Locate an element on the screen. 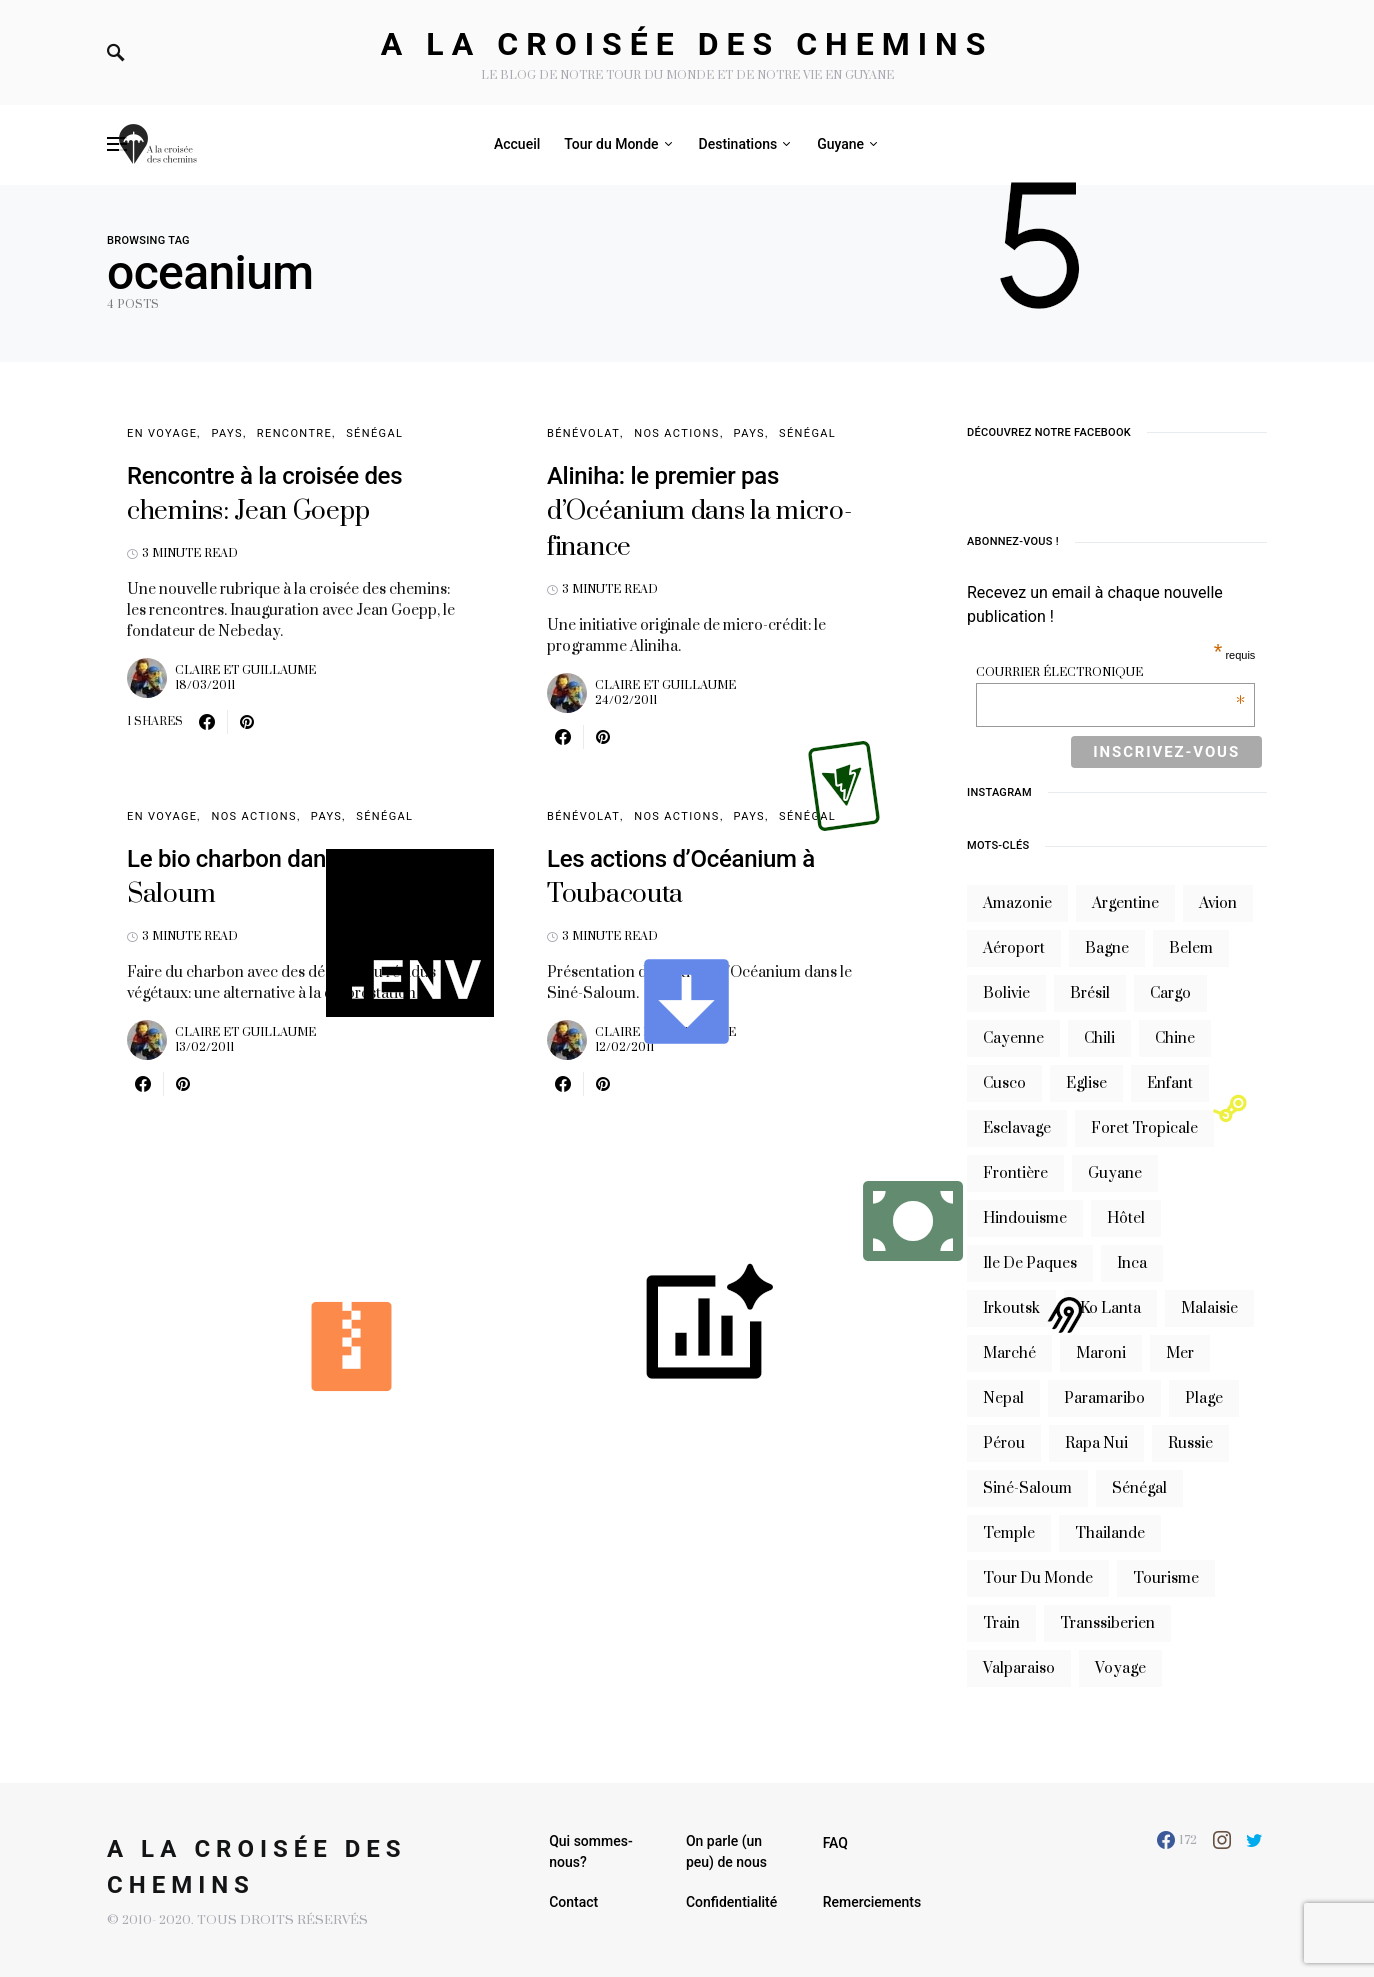 This screenshot has width=1374, height=1977. open VitePress documentation site is located at coordinates (844, 786).